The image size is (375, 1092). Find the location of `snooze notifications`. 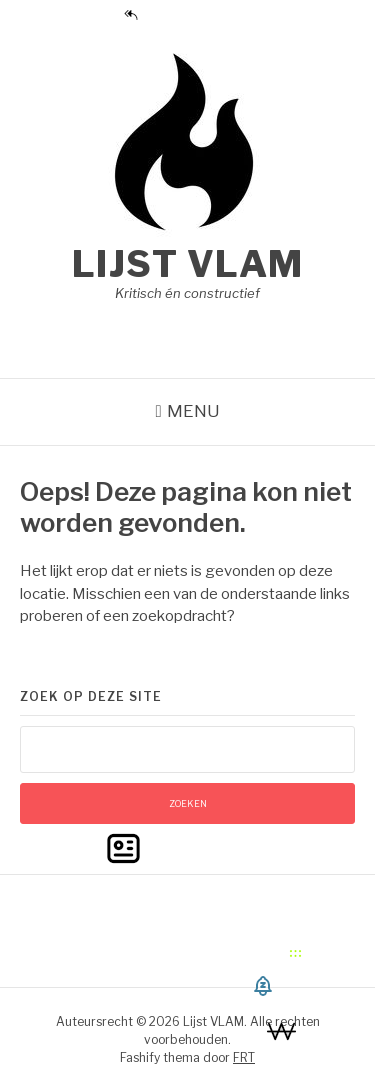

snooze notifications is located at coordinates (263, 986).